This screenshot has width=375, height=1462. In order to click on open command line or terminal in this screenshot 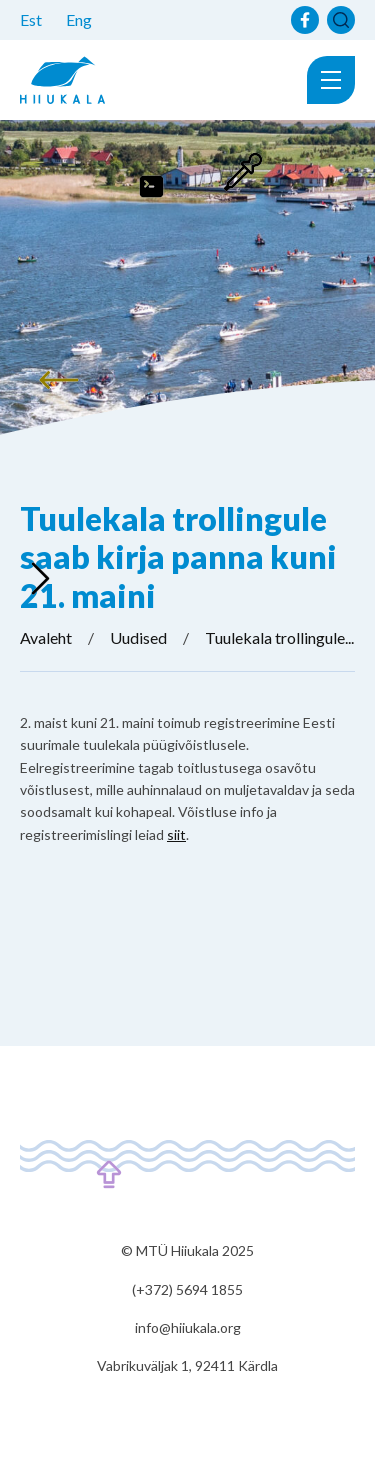, I will do `click(151, 186)`.